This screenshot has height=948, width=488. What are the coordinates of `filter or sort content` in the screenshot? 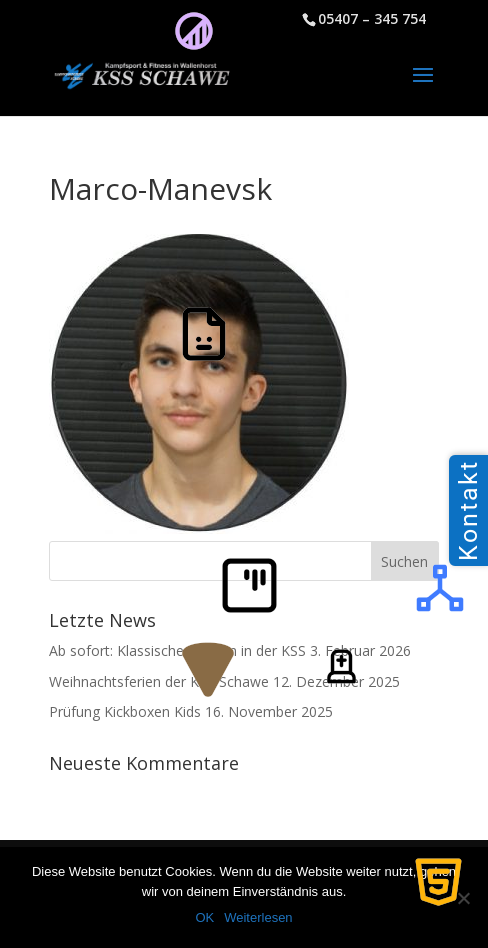 It's located at (208, 671).